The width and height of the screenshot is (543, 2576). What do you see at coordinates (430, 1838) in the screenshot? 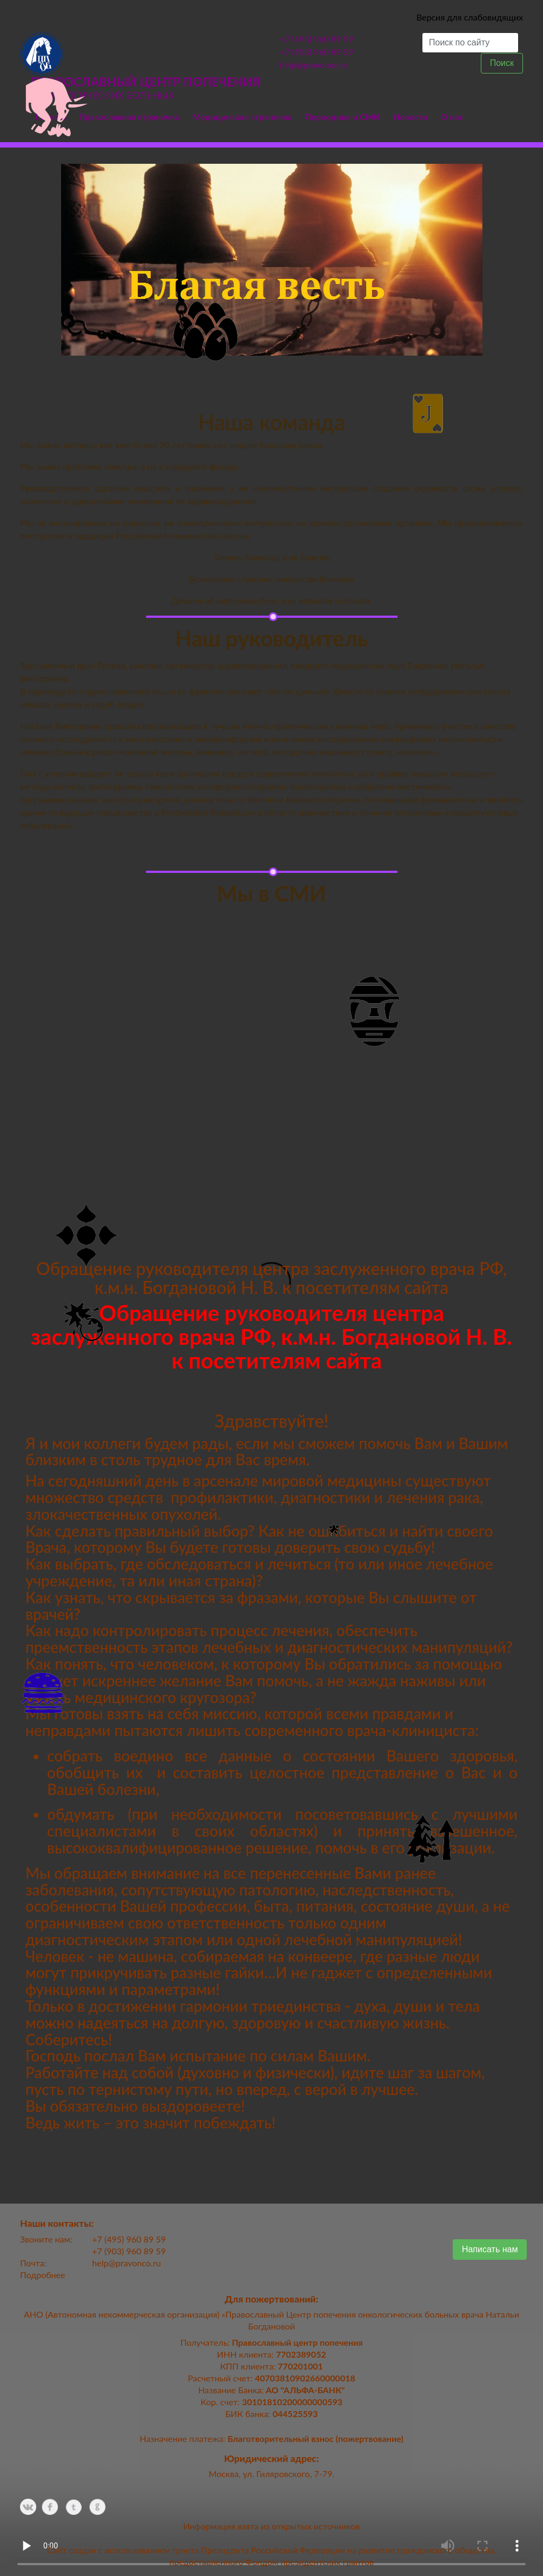
I see `track your forest or tree growth progress` at bounding box center [430, 1838].